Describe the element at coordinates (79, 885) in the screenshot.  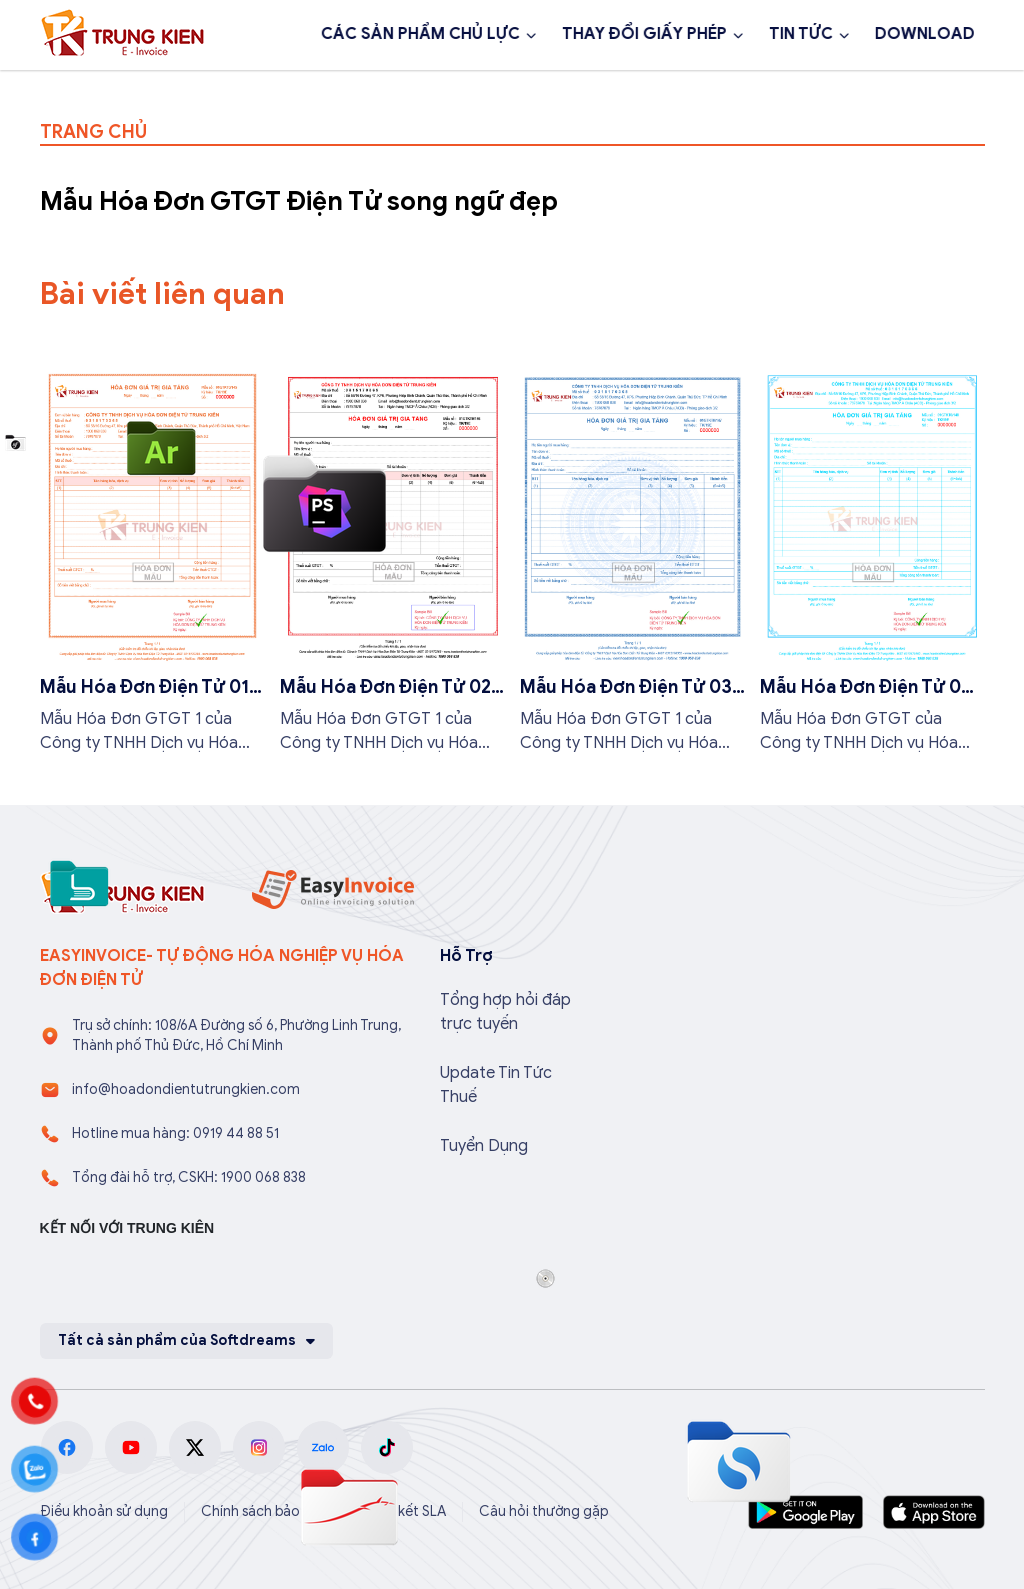
I see `open taaghche app files folder` at that location.